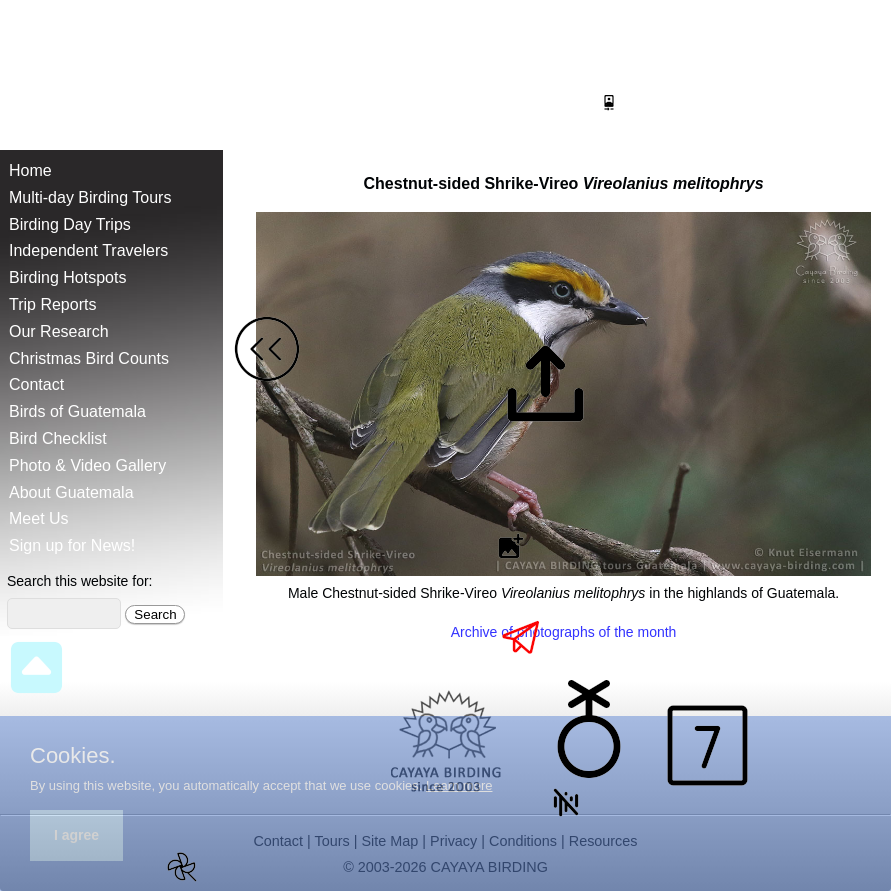 The height and width of the screenshot is (891, 891). Describe the element at coordinates (609, 103) in the screenshot. I see `switch to front-facing camera` at that location.